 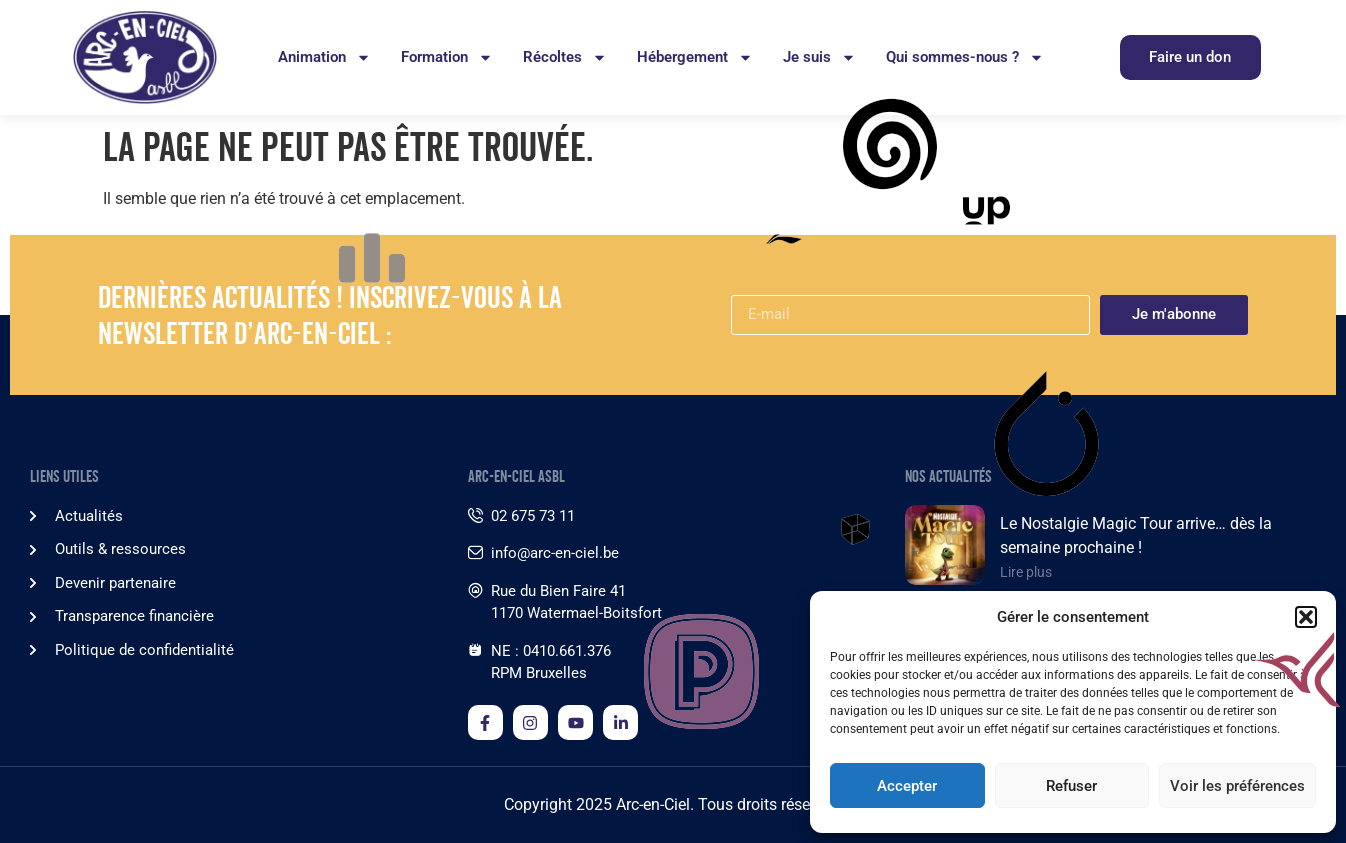 What do you see at coordinates (372, 258) in the screenshot?
I see `visit codeforces competitive programming platform` at bounding box center [372, 258].